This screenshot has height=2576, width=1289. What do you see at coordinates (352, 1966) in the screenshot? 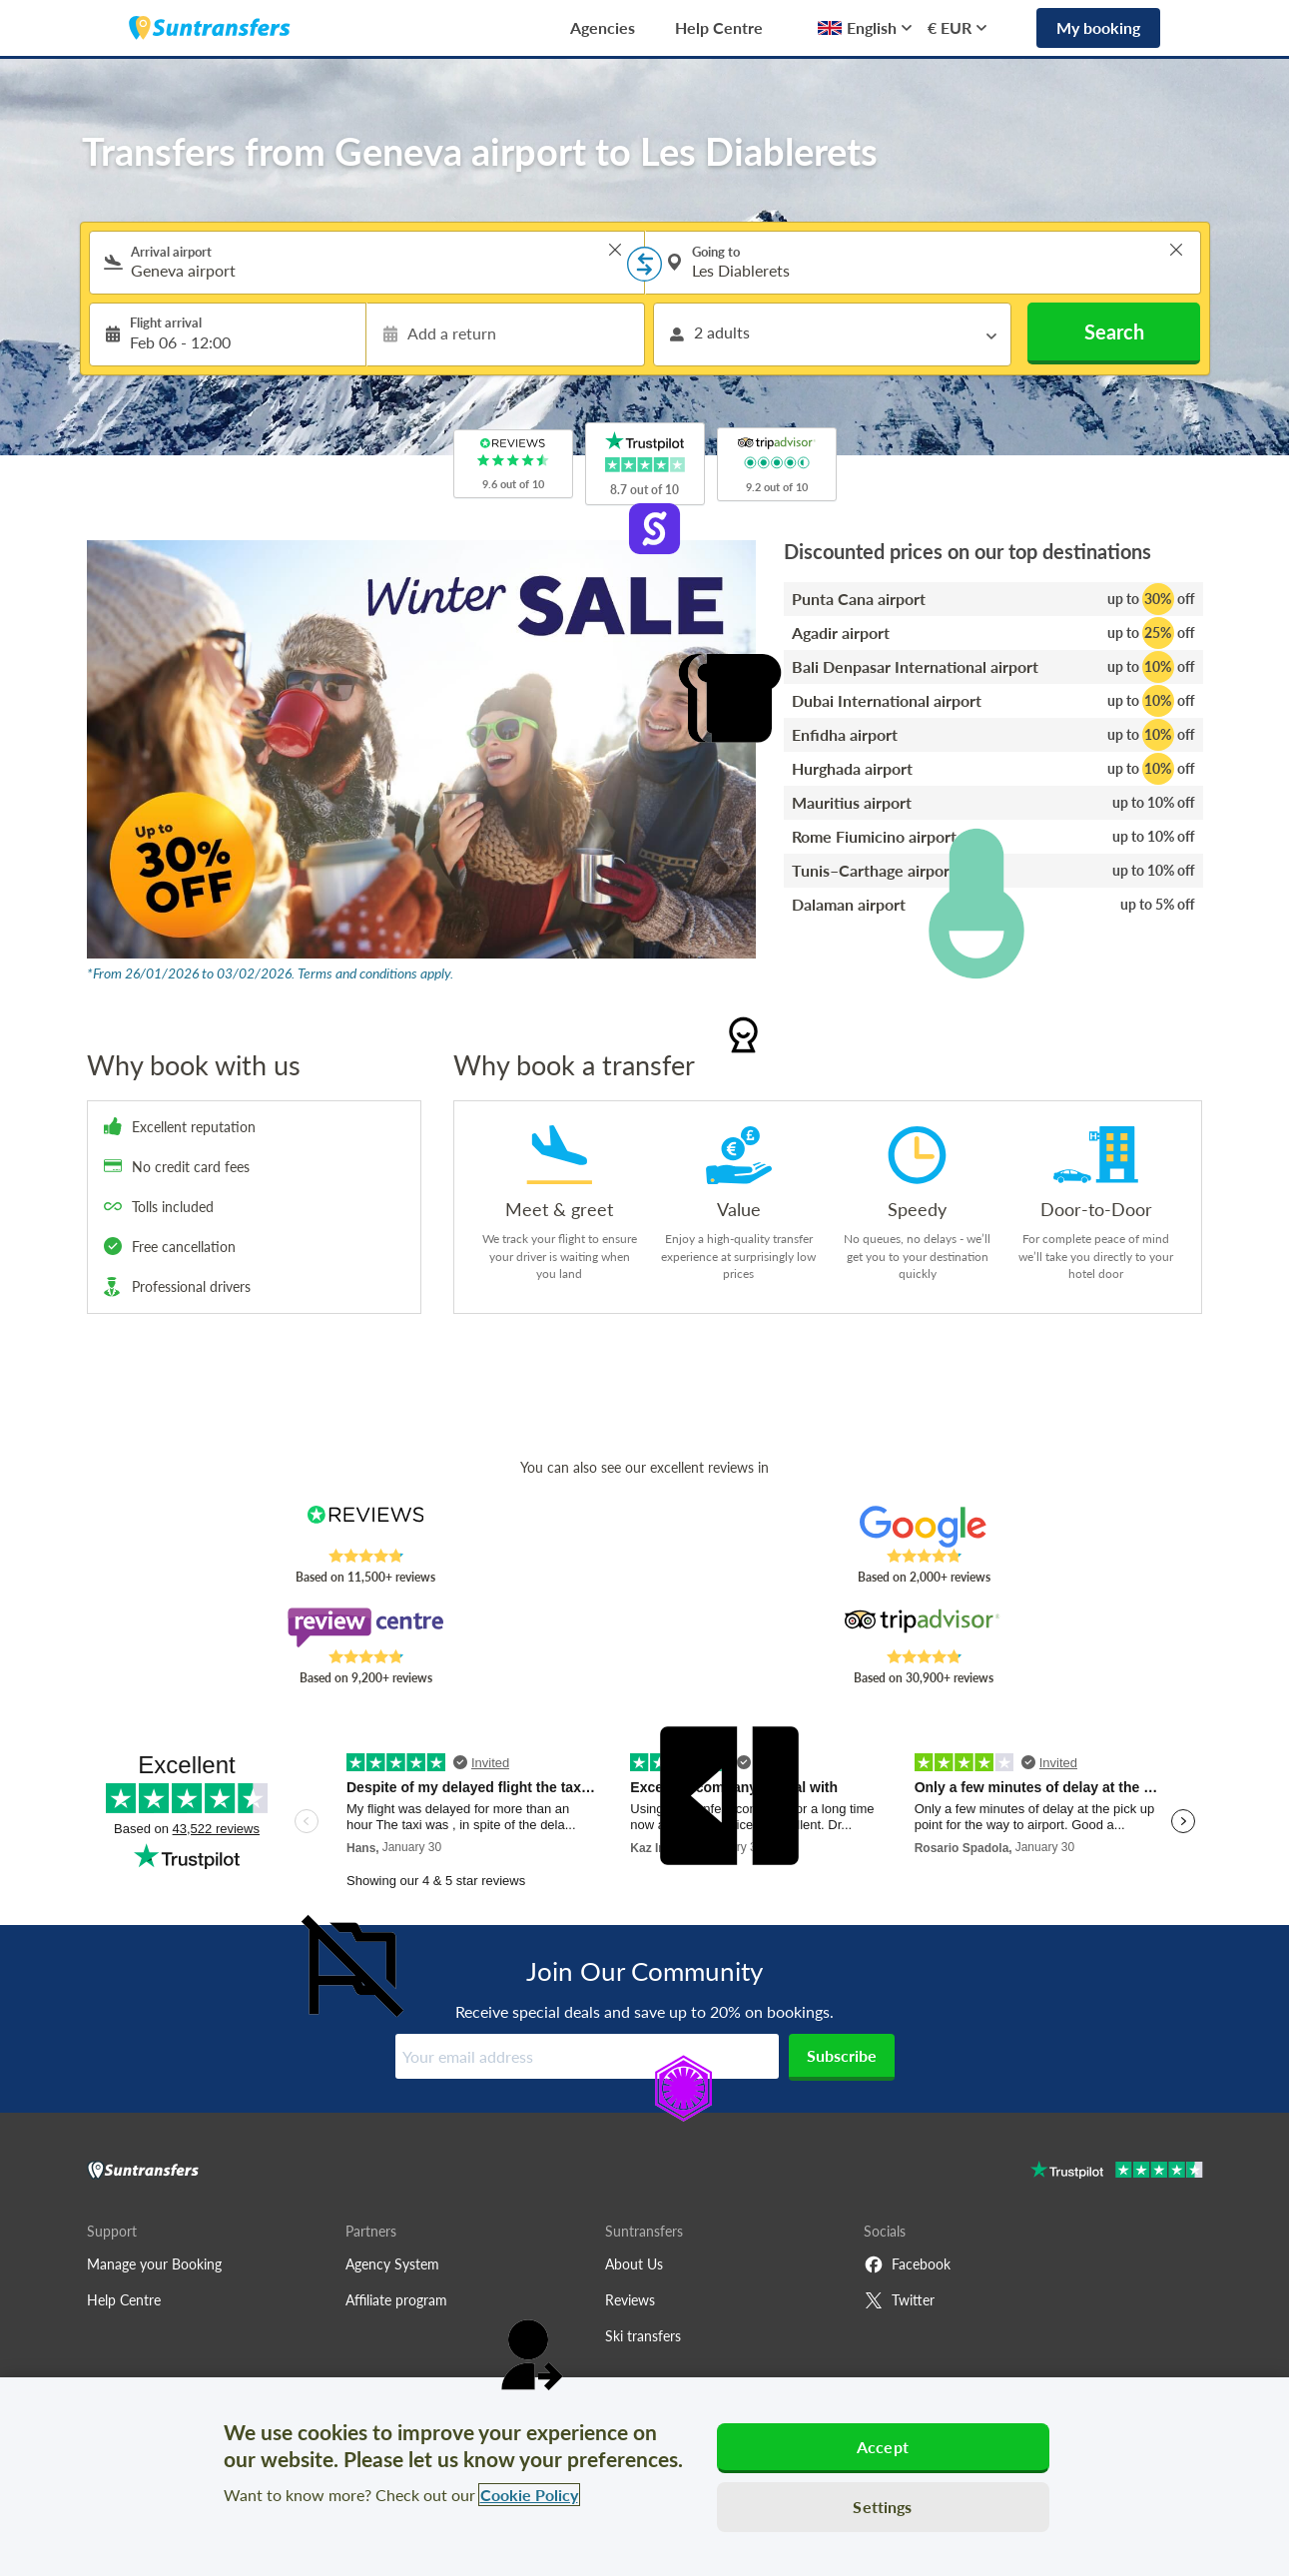
I see `disable or turn off flag notifications` at bounding box center [352, 1966].